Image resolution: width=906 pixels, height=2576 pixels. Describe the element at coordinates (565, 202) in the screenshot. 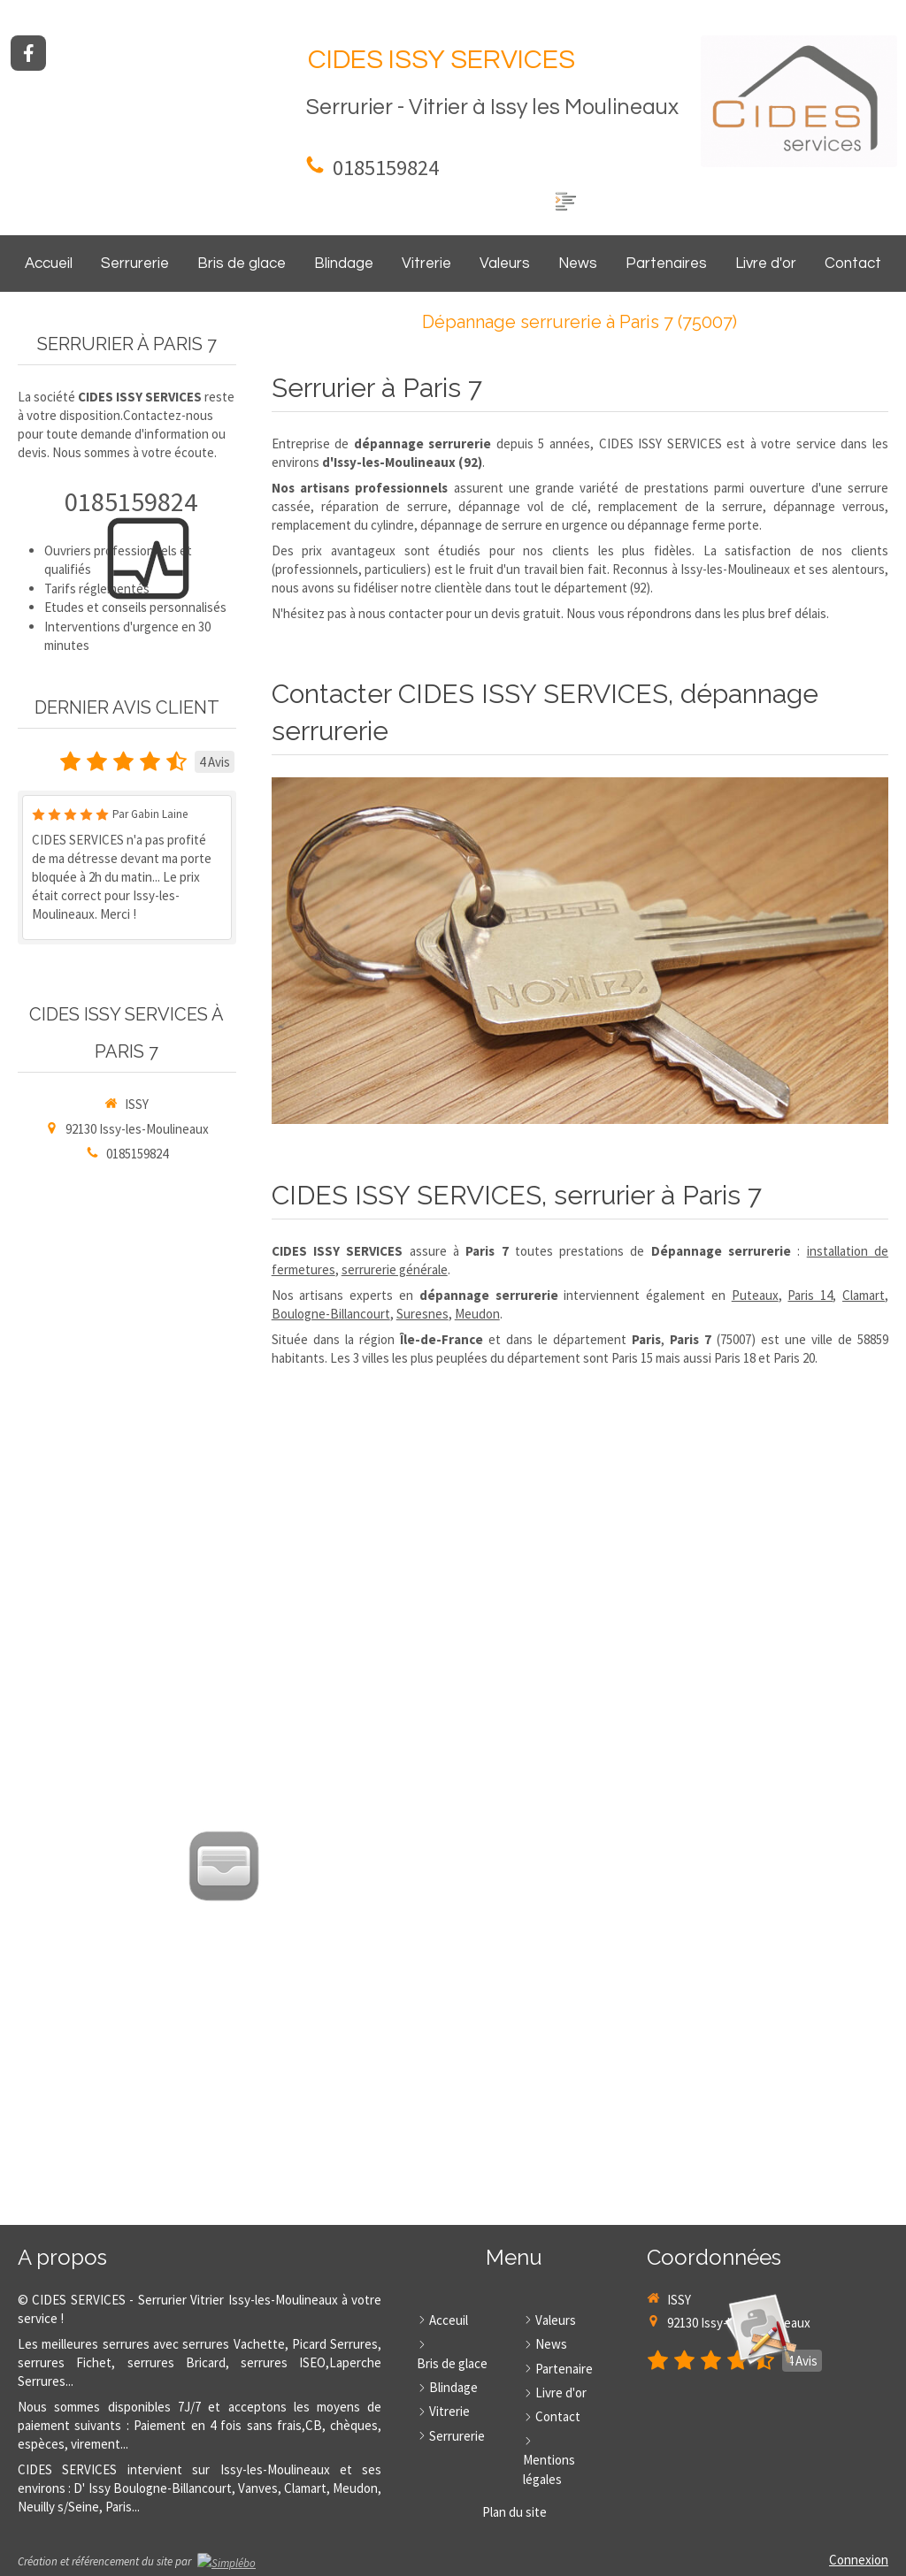

I see `increase text indentation` at that location.